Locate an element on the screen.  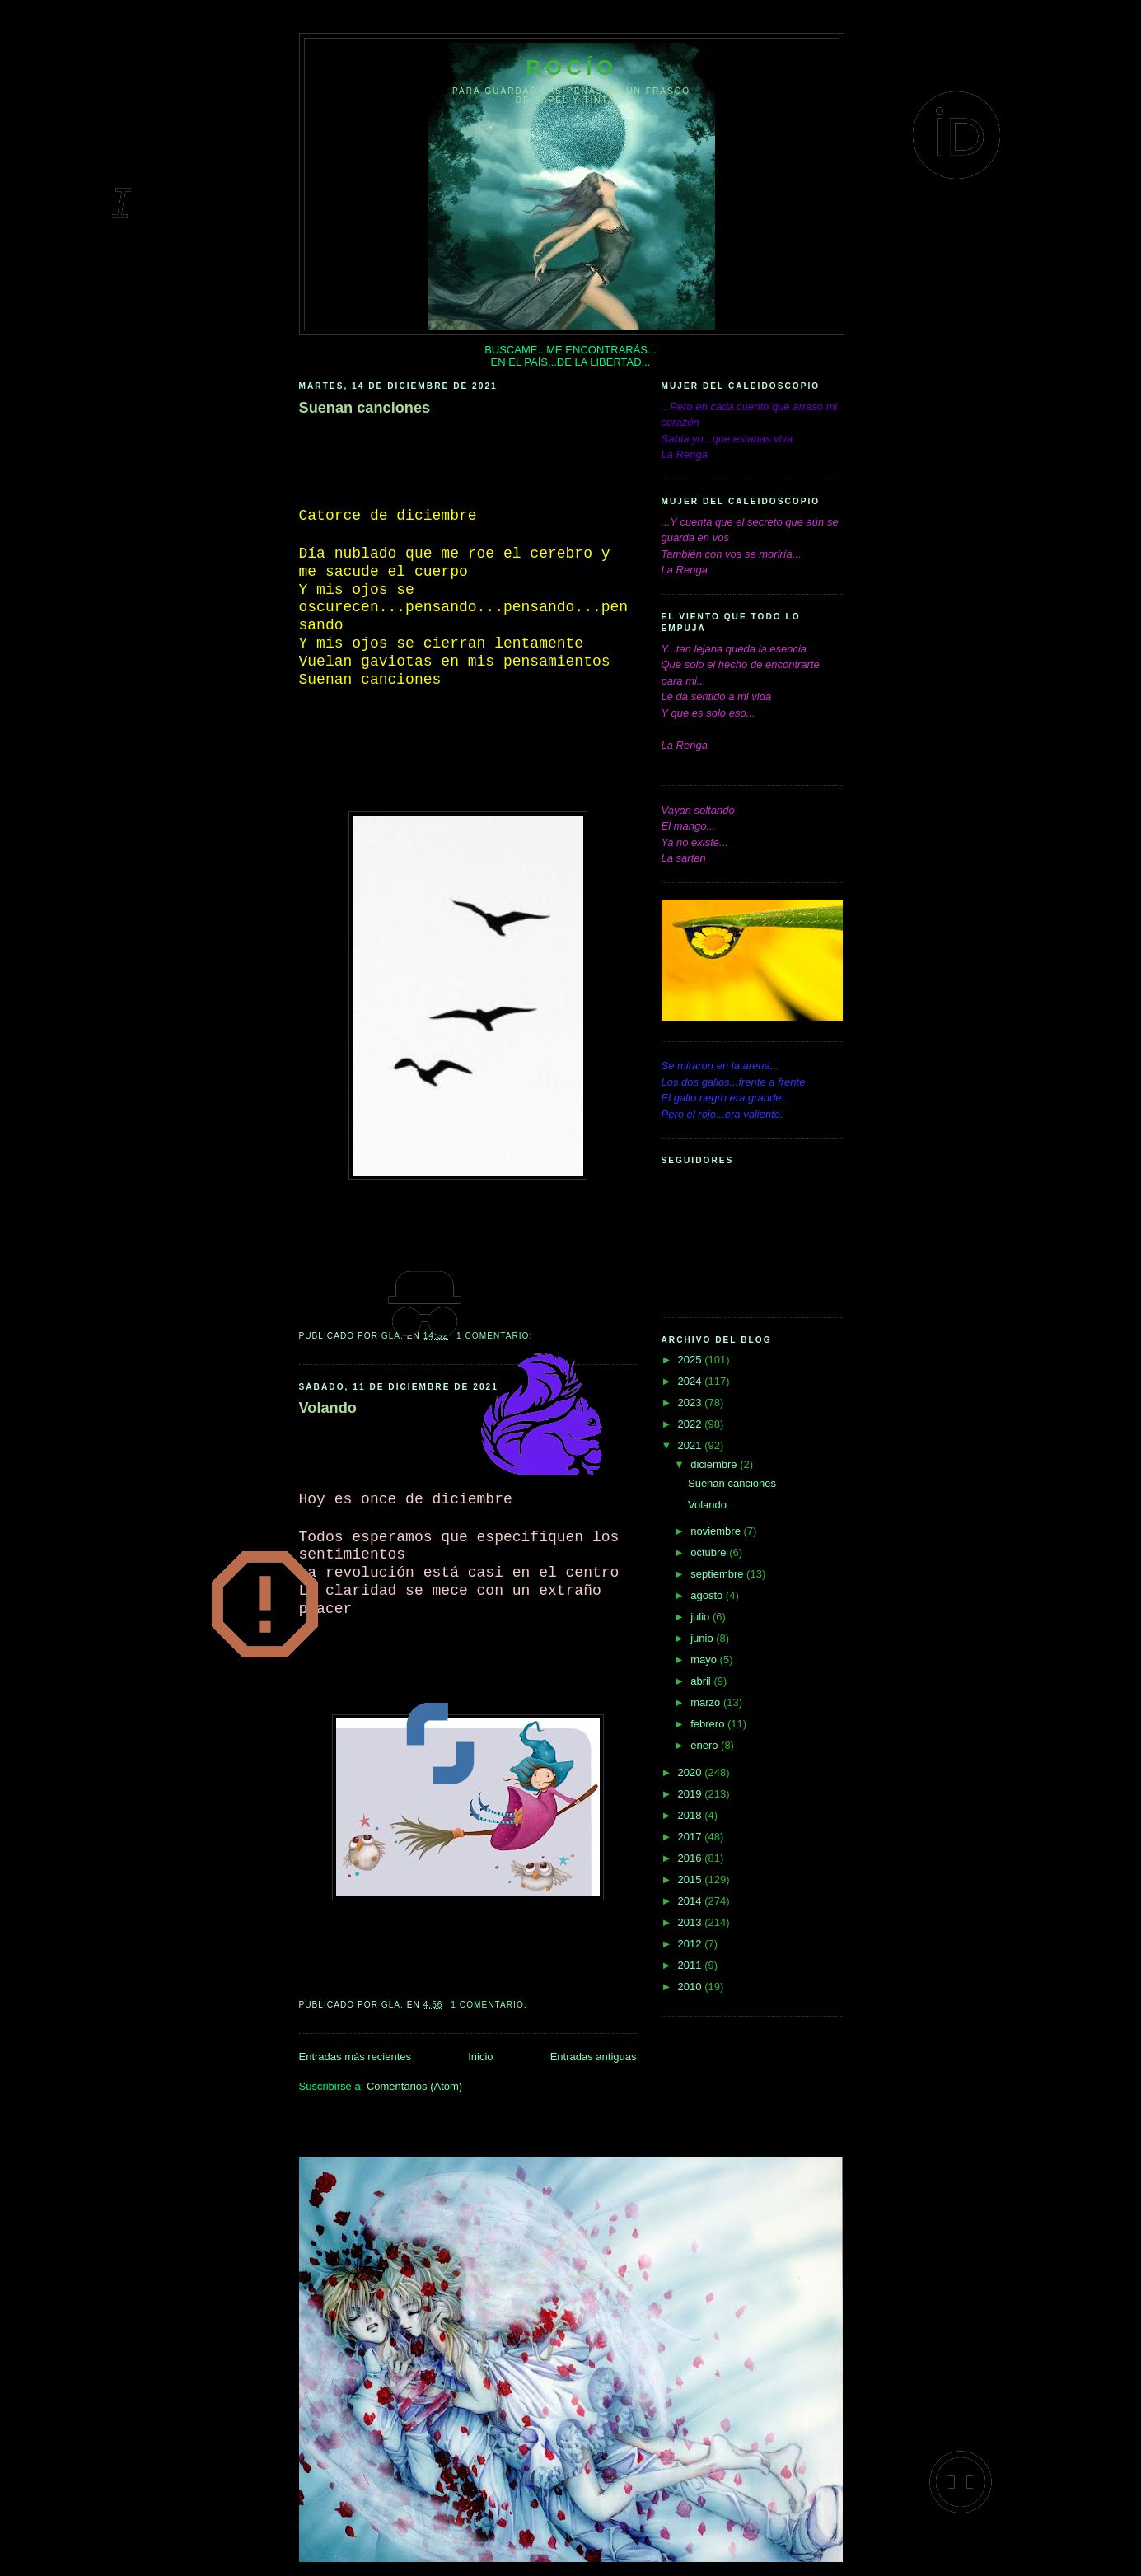
apache flink logo is located at coordinates (541, 1414).